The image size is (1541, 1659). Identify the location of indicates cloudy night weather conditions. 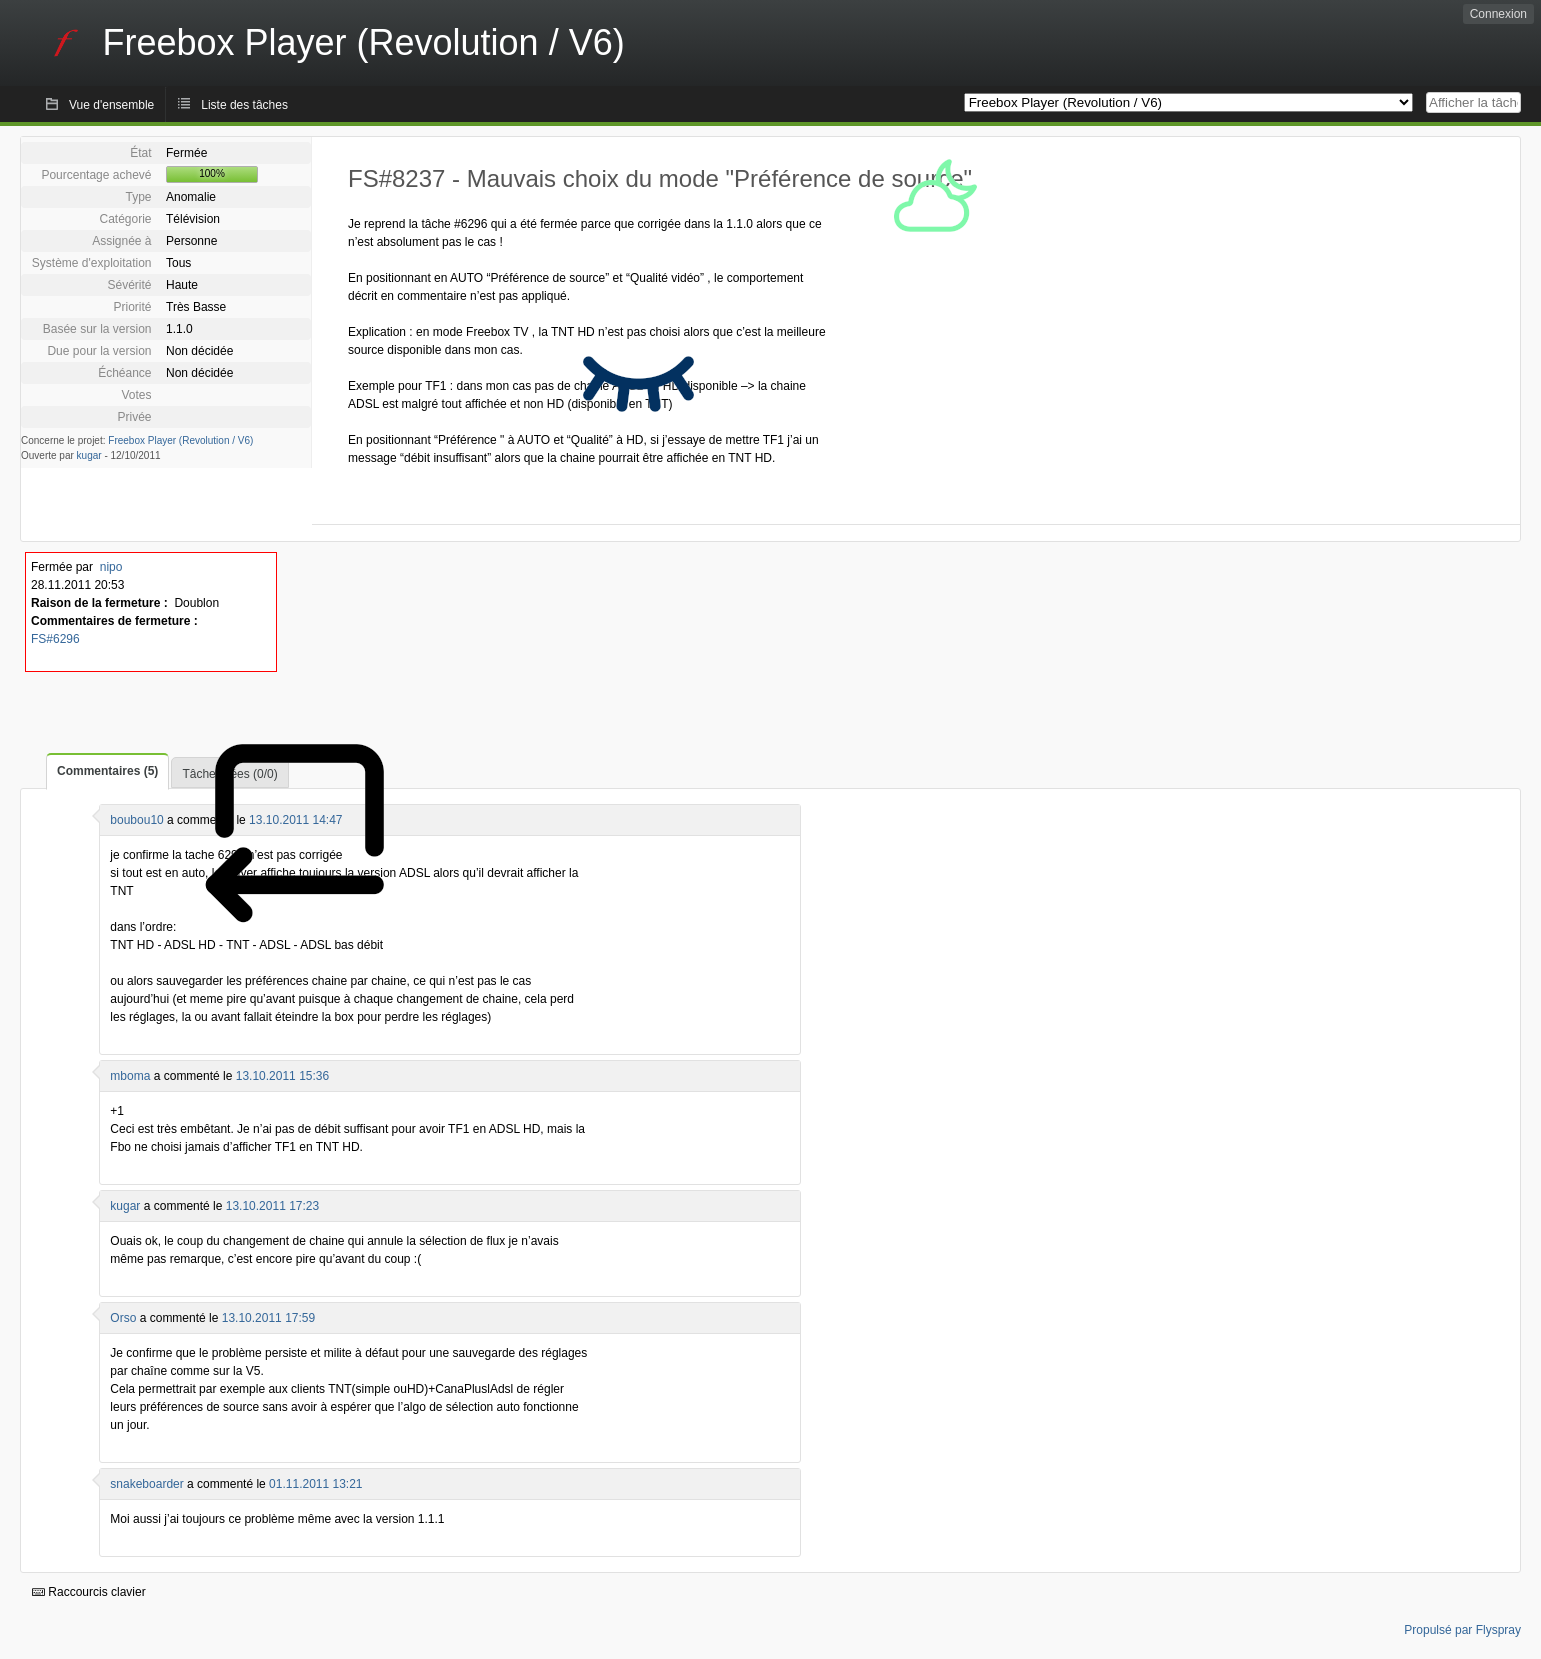
(935, 195).